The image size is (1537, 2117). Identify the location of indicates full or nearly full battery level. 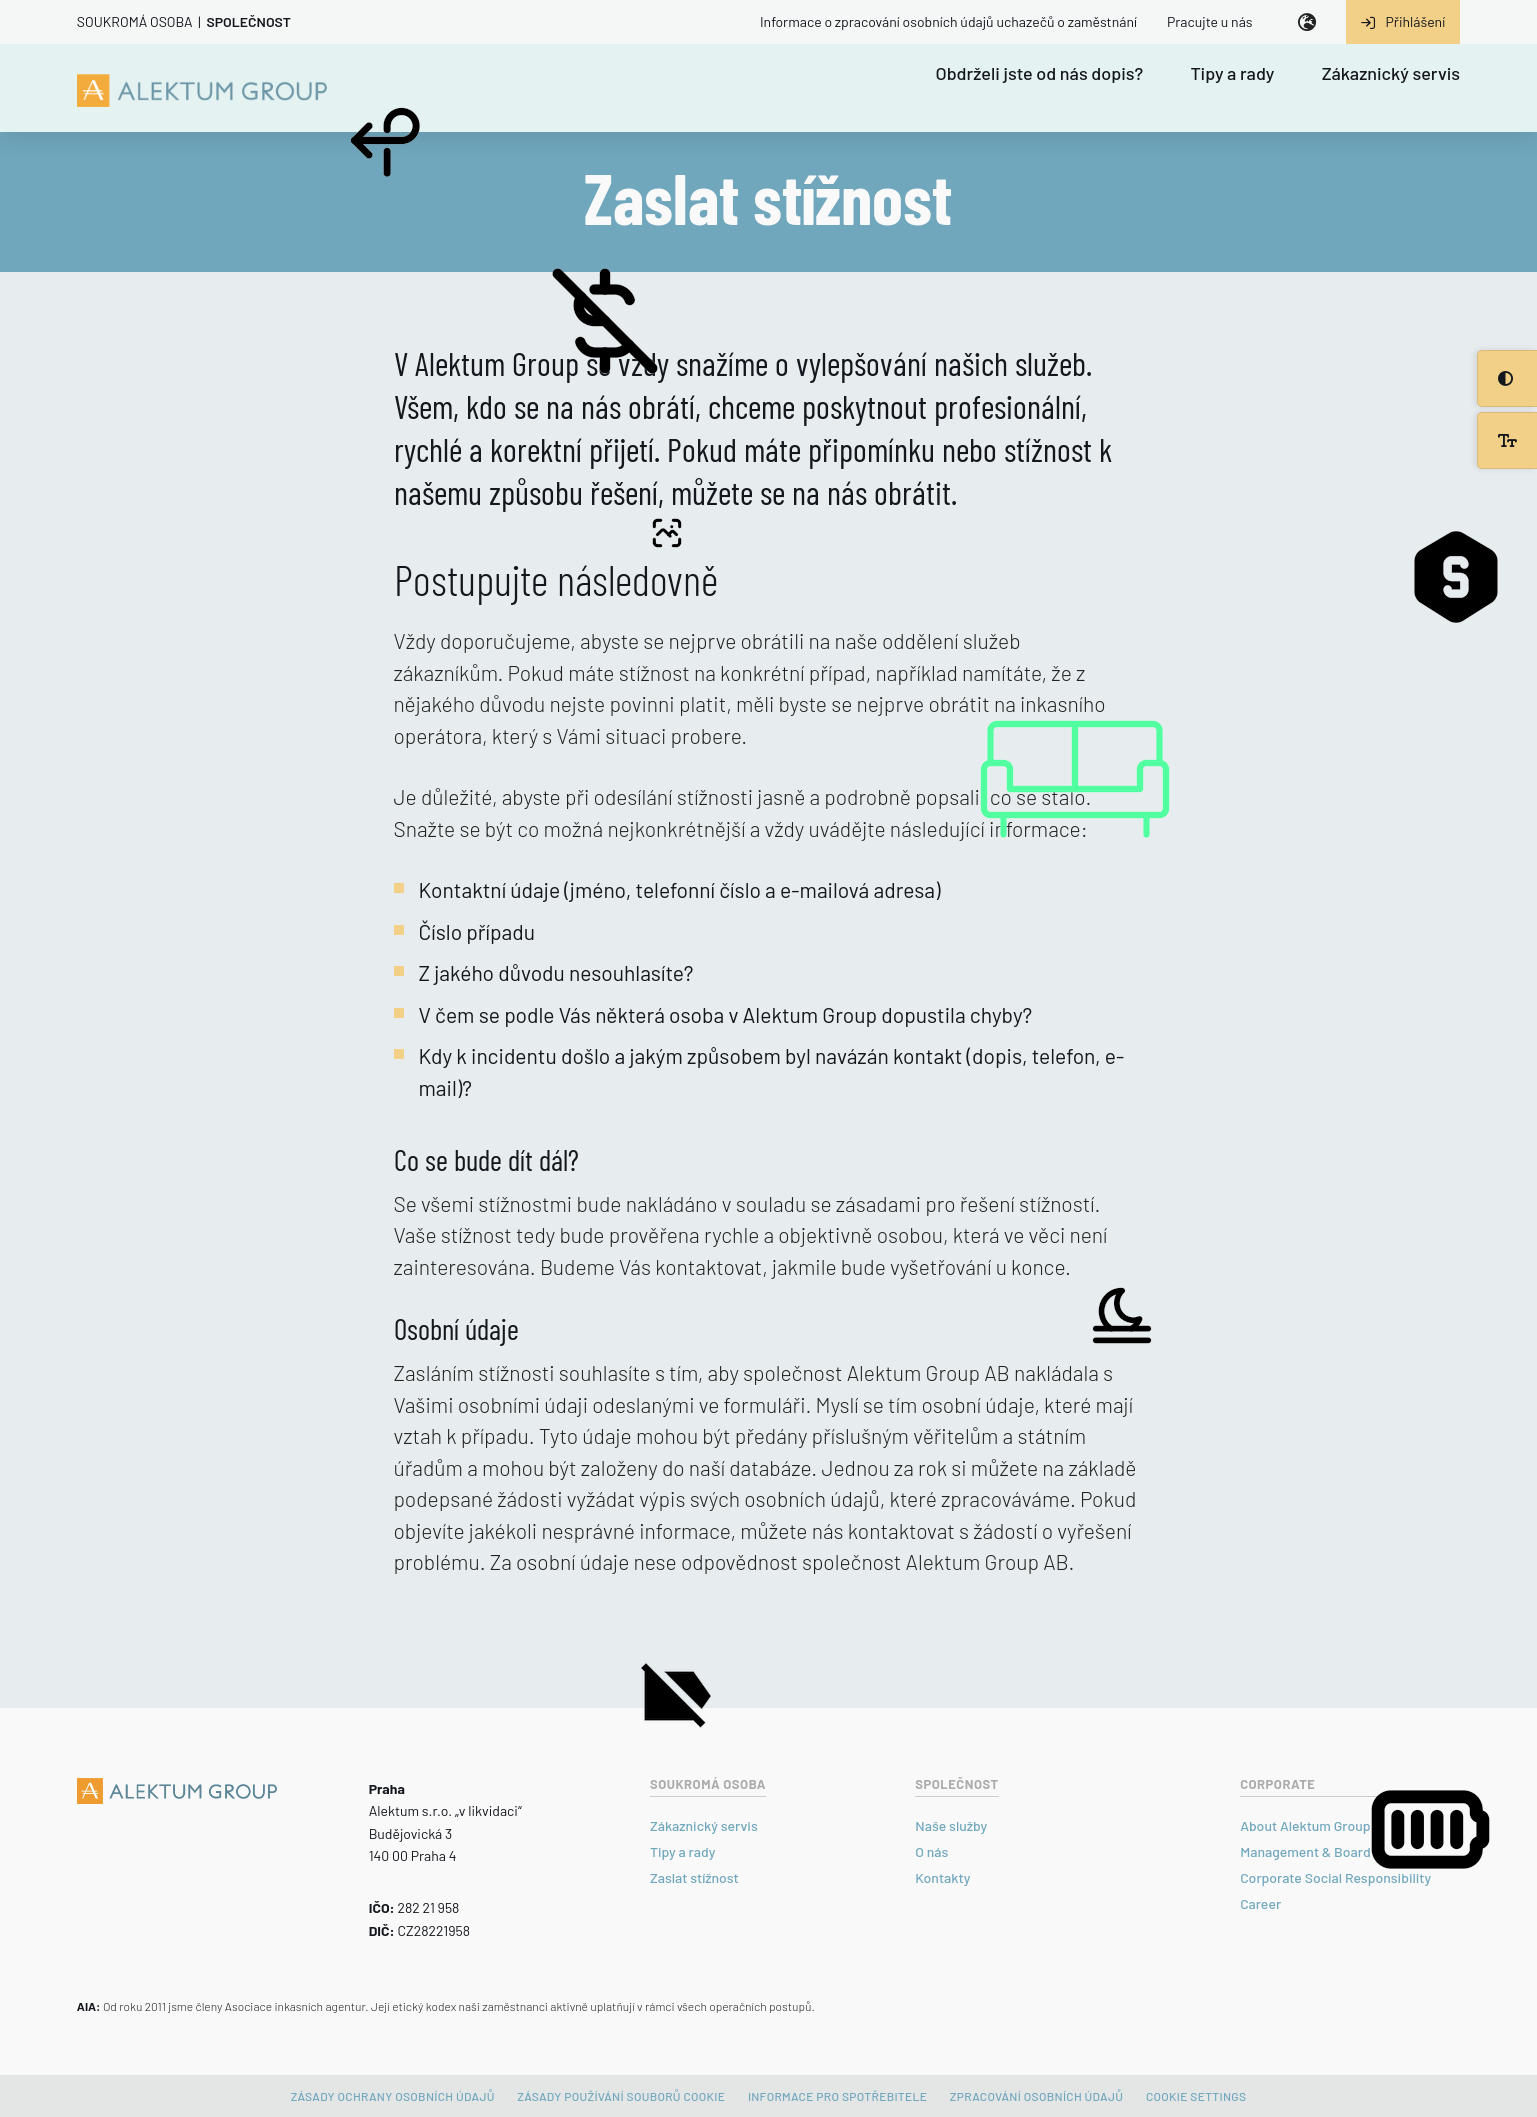
(1430, 1829).